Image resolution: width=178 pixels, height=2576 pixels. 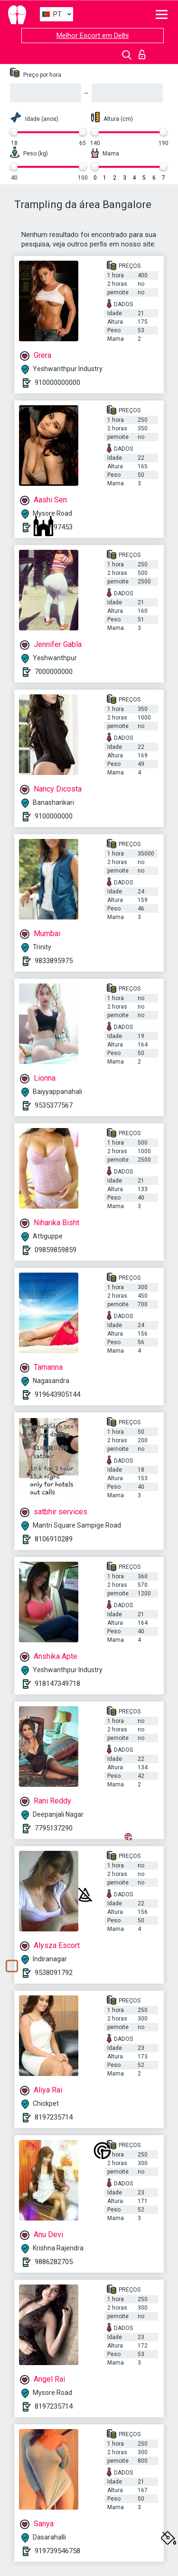 What do you see at coordinates (168, 2538) in the screenshot?
I see `fill an area with color` at bounding box center [168, 2538].